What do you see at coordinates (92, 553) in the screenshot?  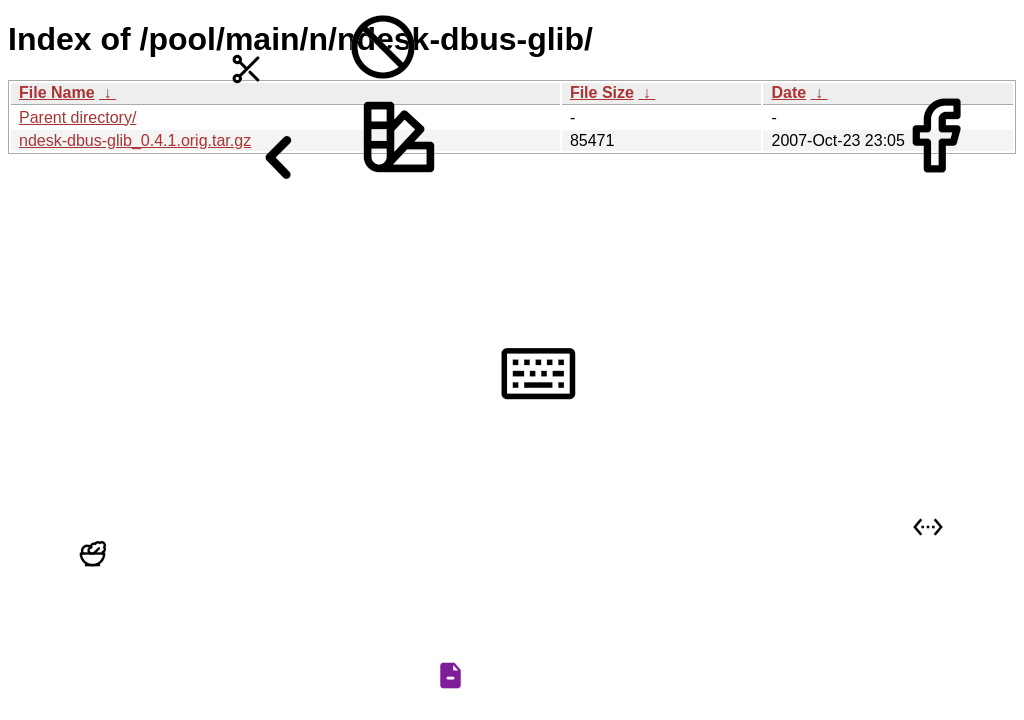 I see `browse healthy food options` at bounding box center [92, 553].